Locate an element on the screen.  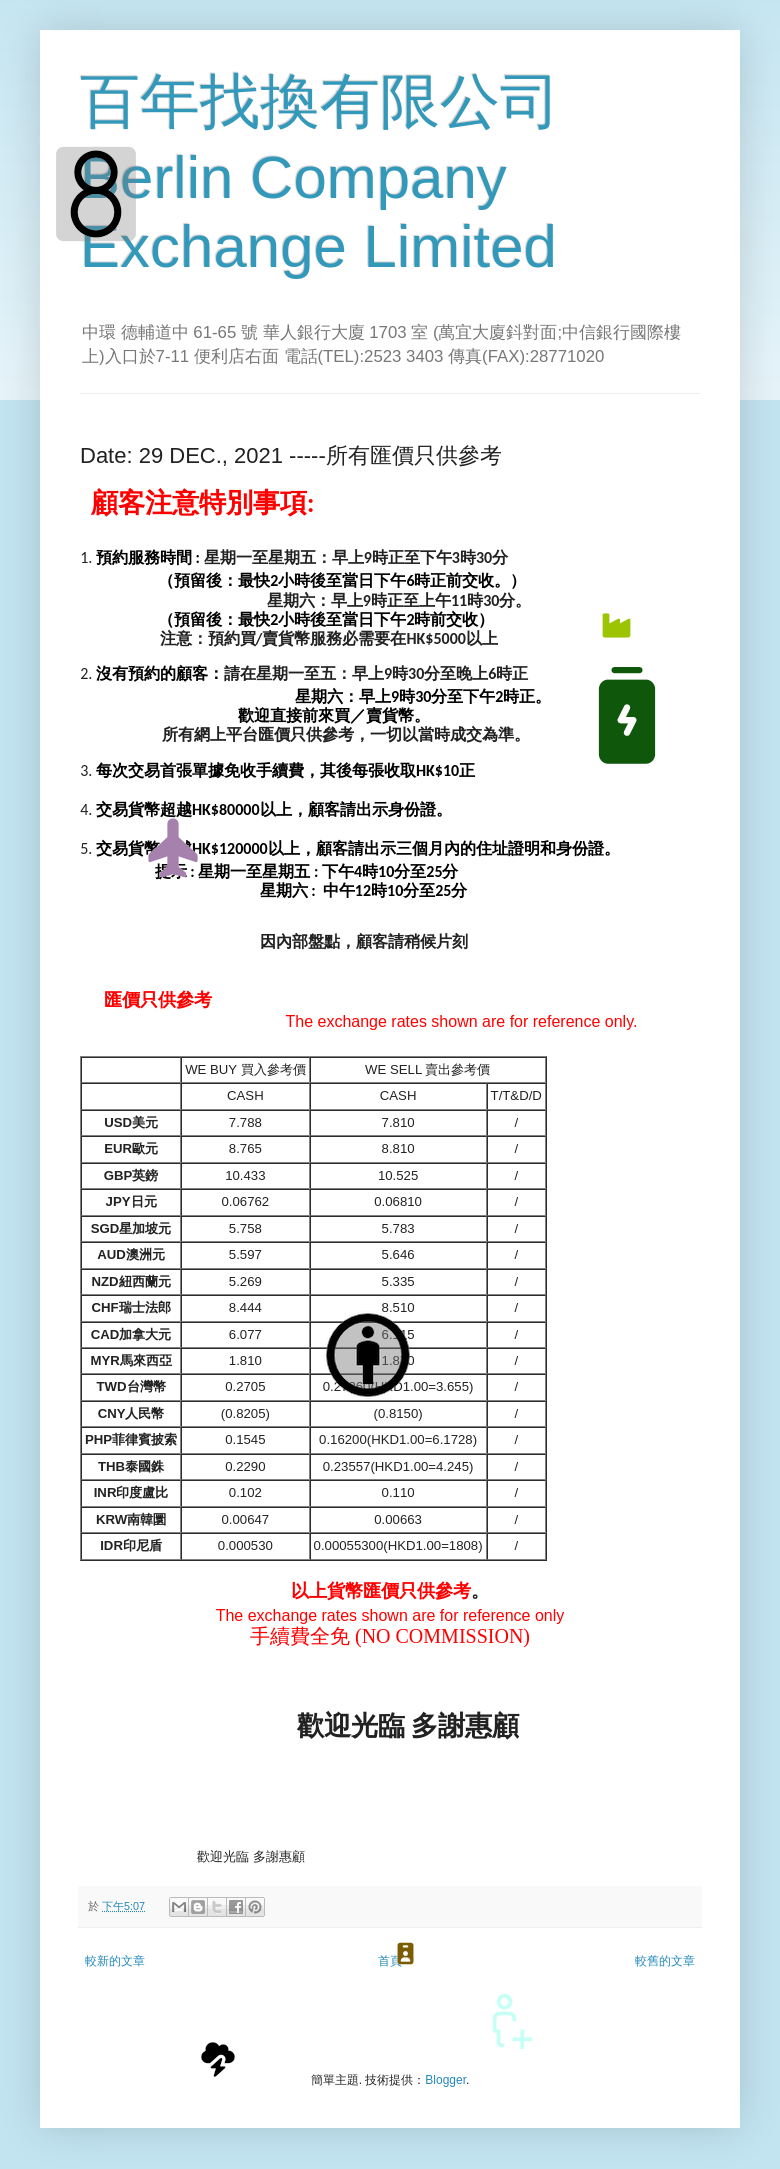
view attribution or credits information is located at coordinates (368, 1355).